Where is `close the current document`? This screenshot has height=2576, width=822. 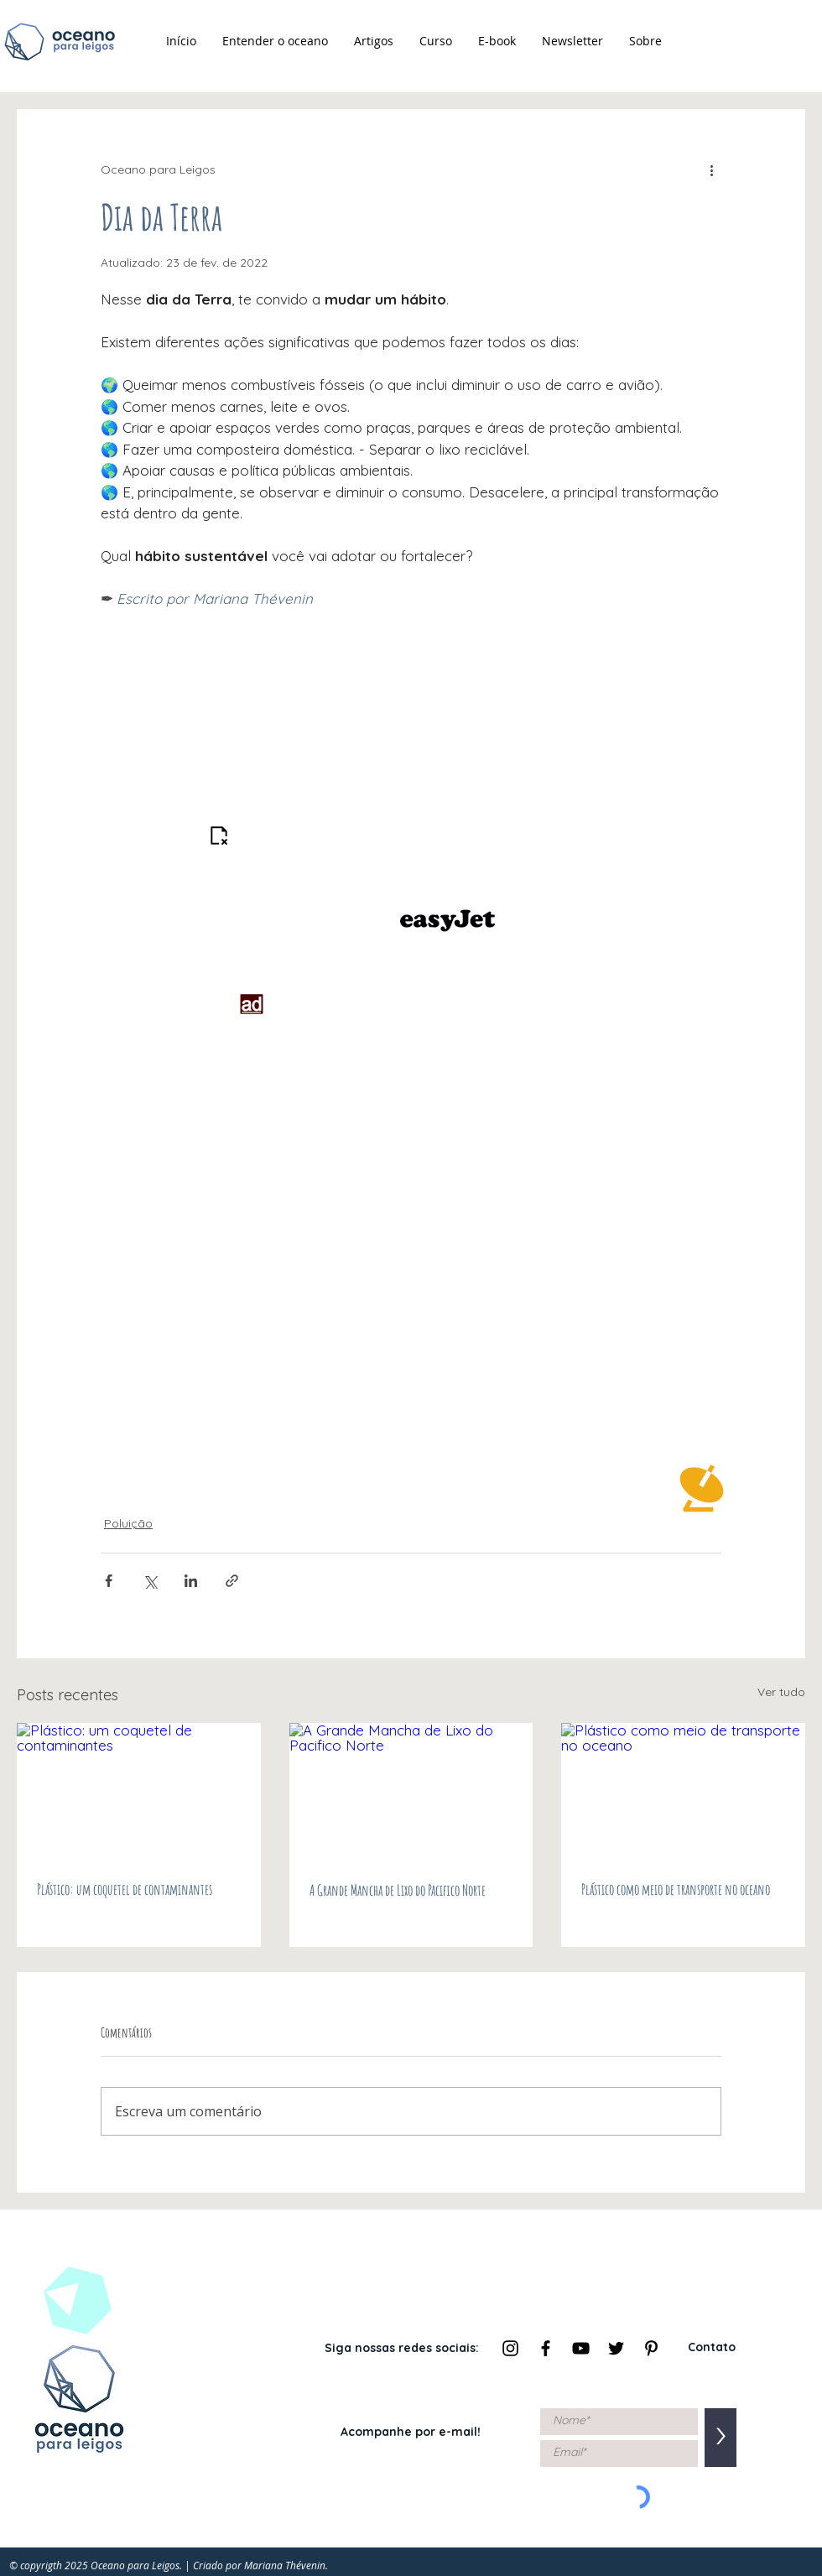 close the current document is located at coordinates (219, 835).